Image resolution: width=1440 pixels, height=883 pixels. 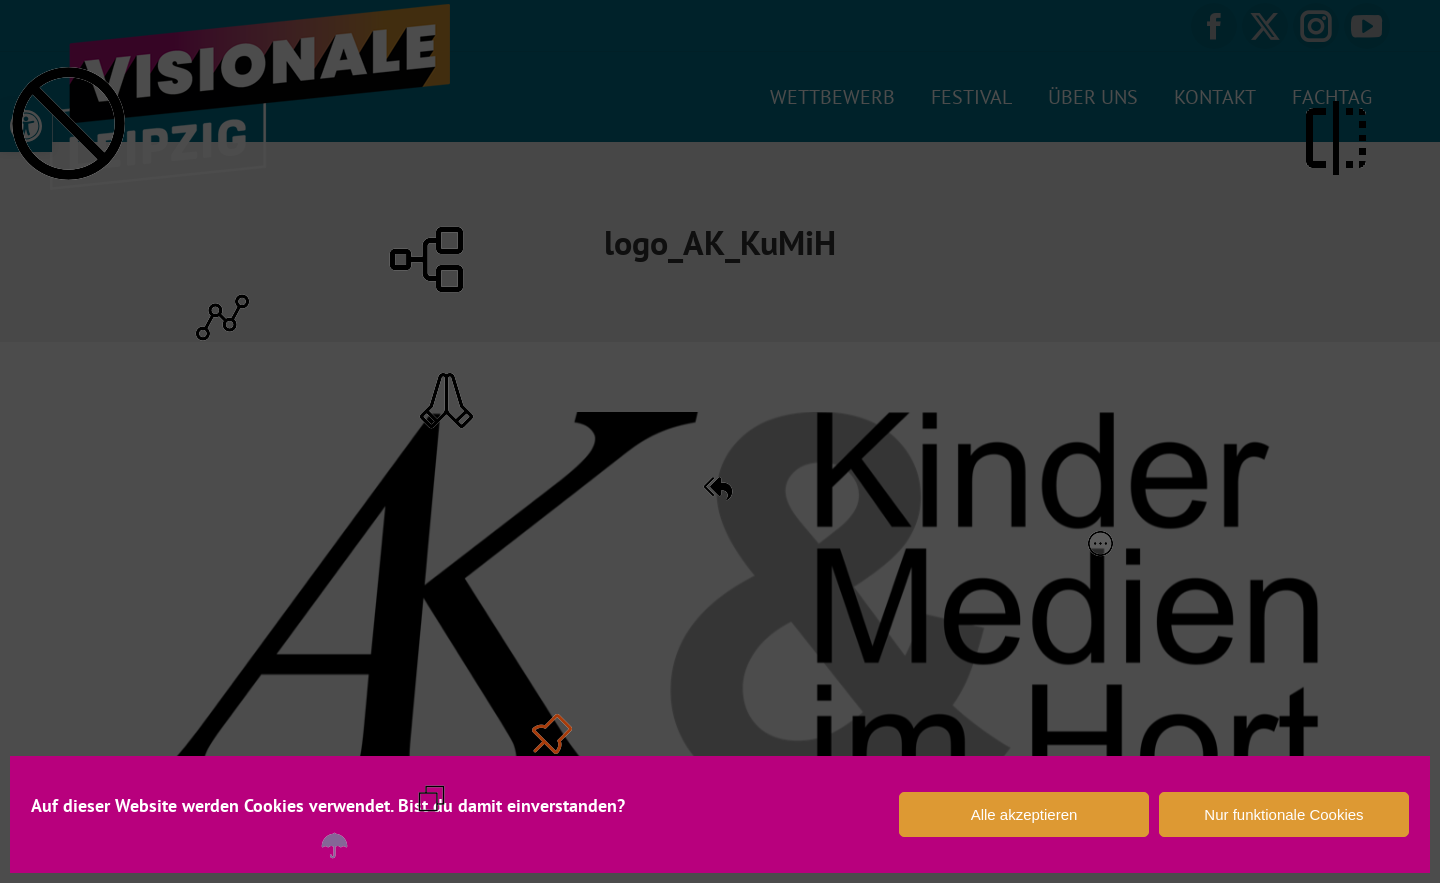 What do you see at coordinates (431, 798) in the screenshot?
I see `copy to clipboard` at bounding box center [431, 798].